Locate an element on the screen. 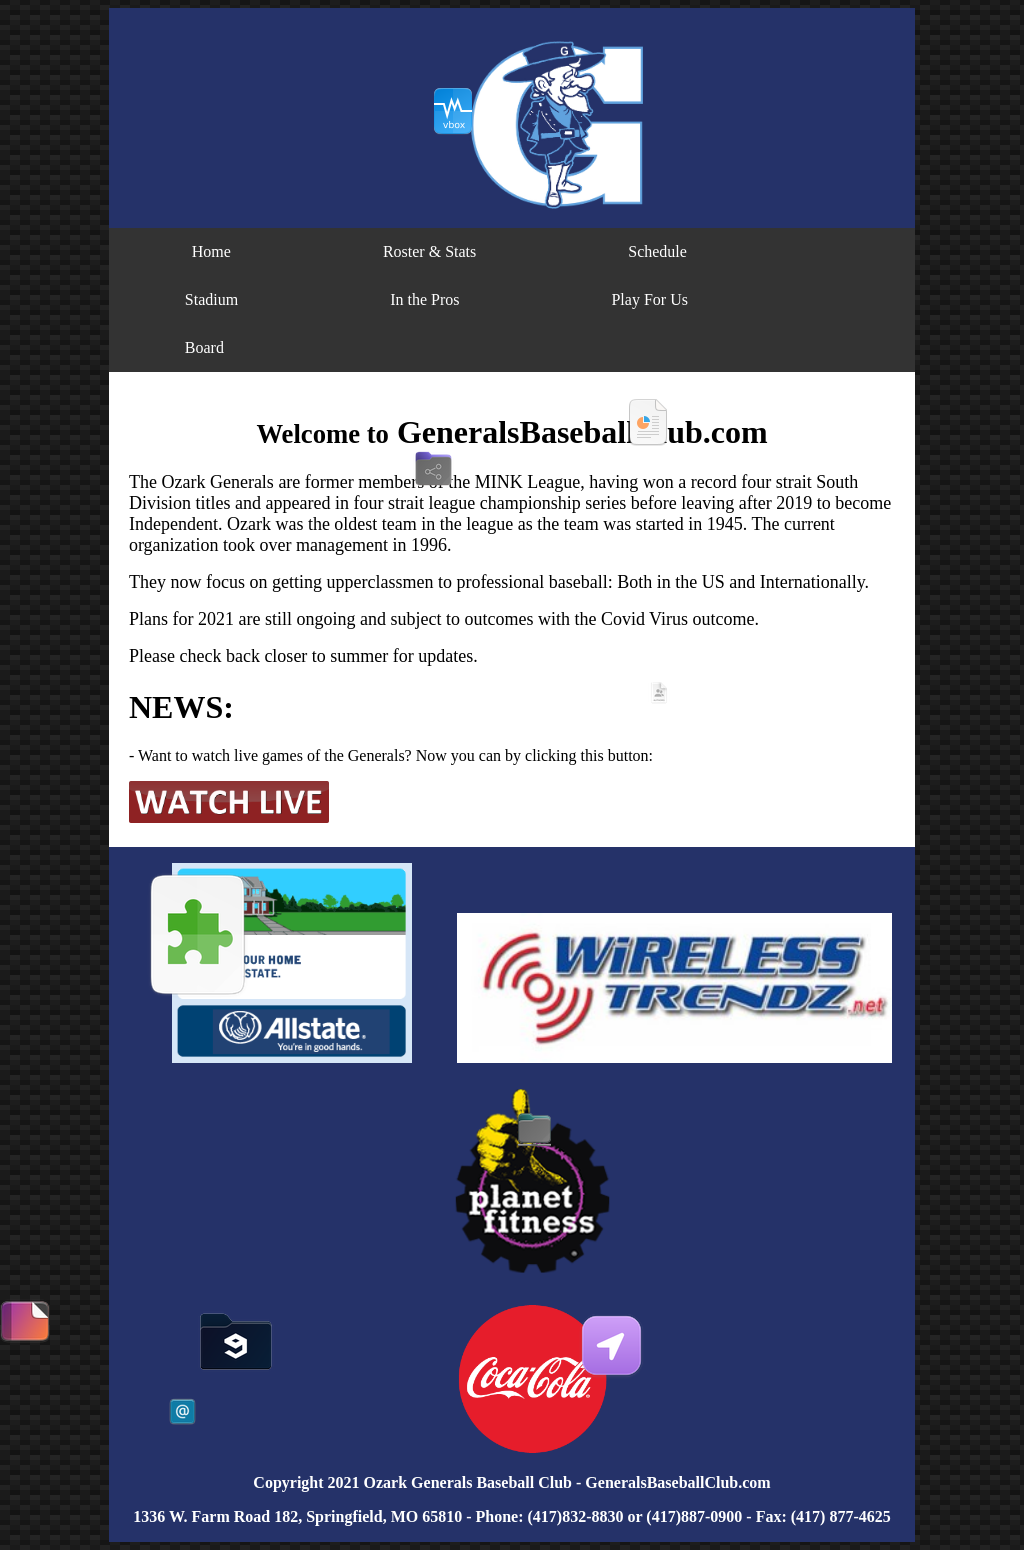 The image size is (1024, 1550). access location privacy settings is located at coordinates (611, 1346).